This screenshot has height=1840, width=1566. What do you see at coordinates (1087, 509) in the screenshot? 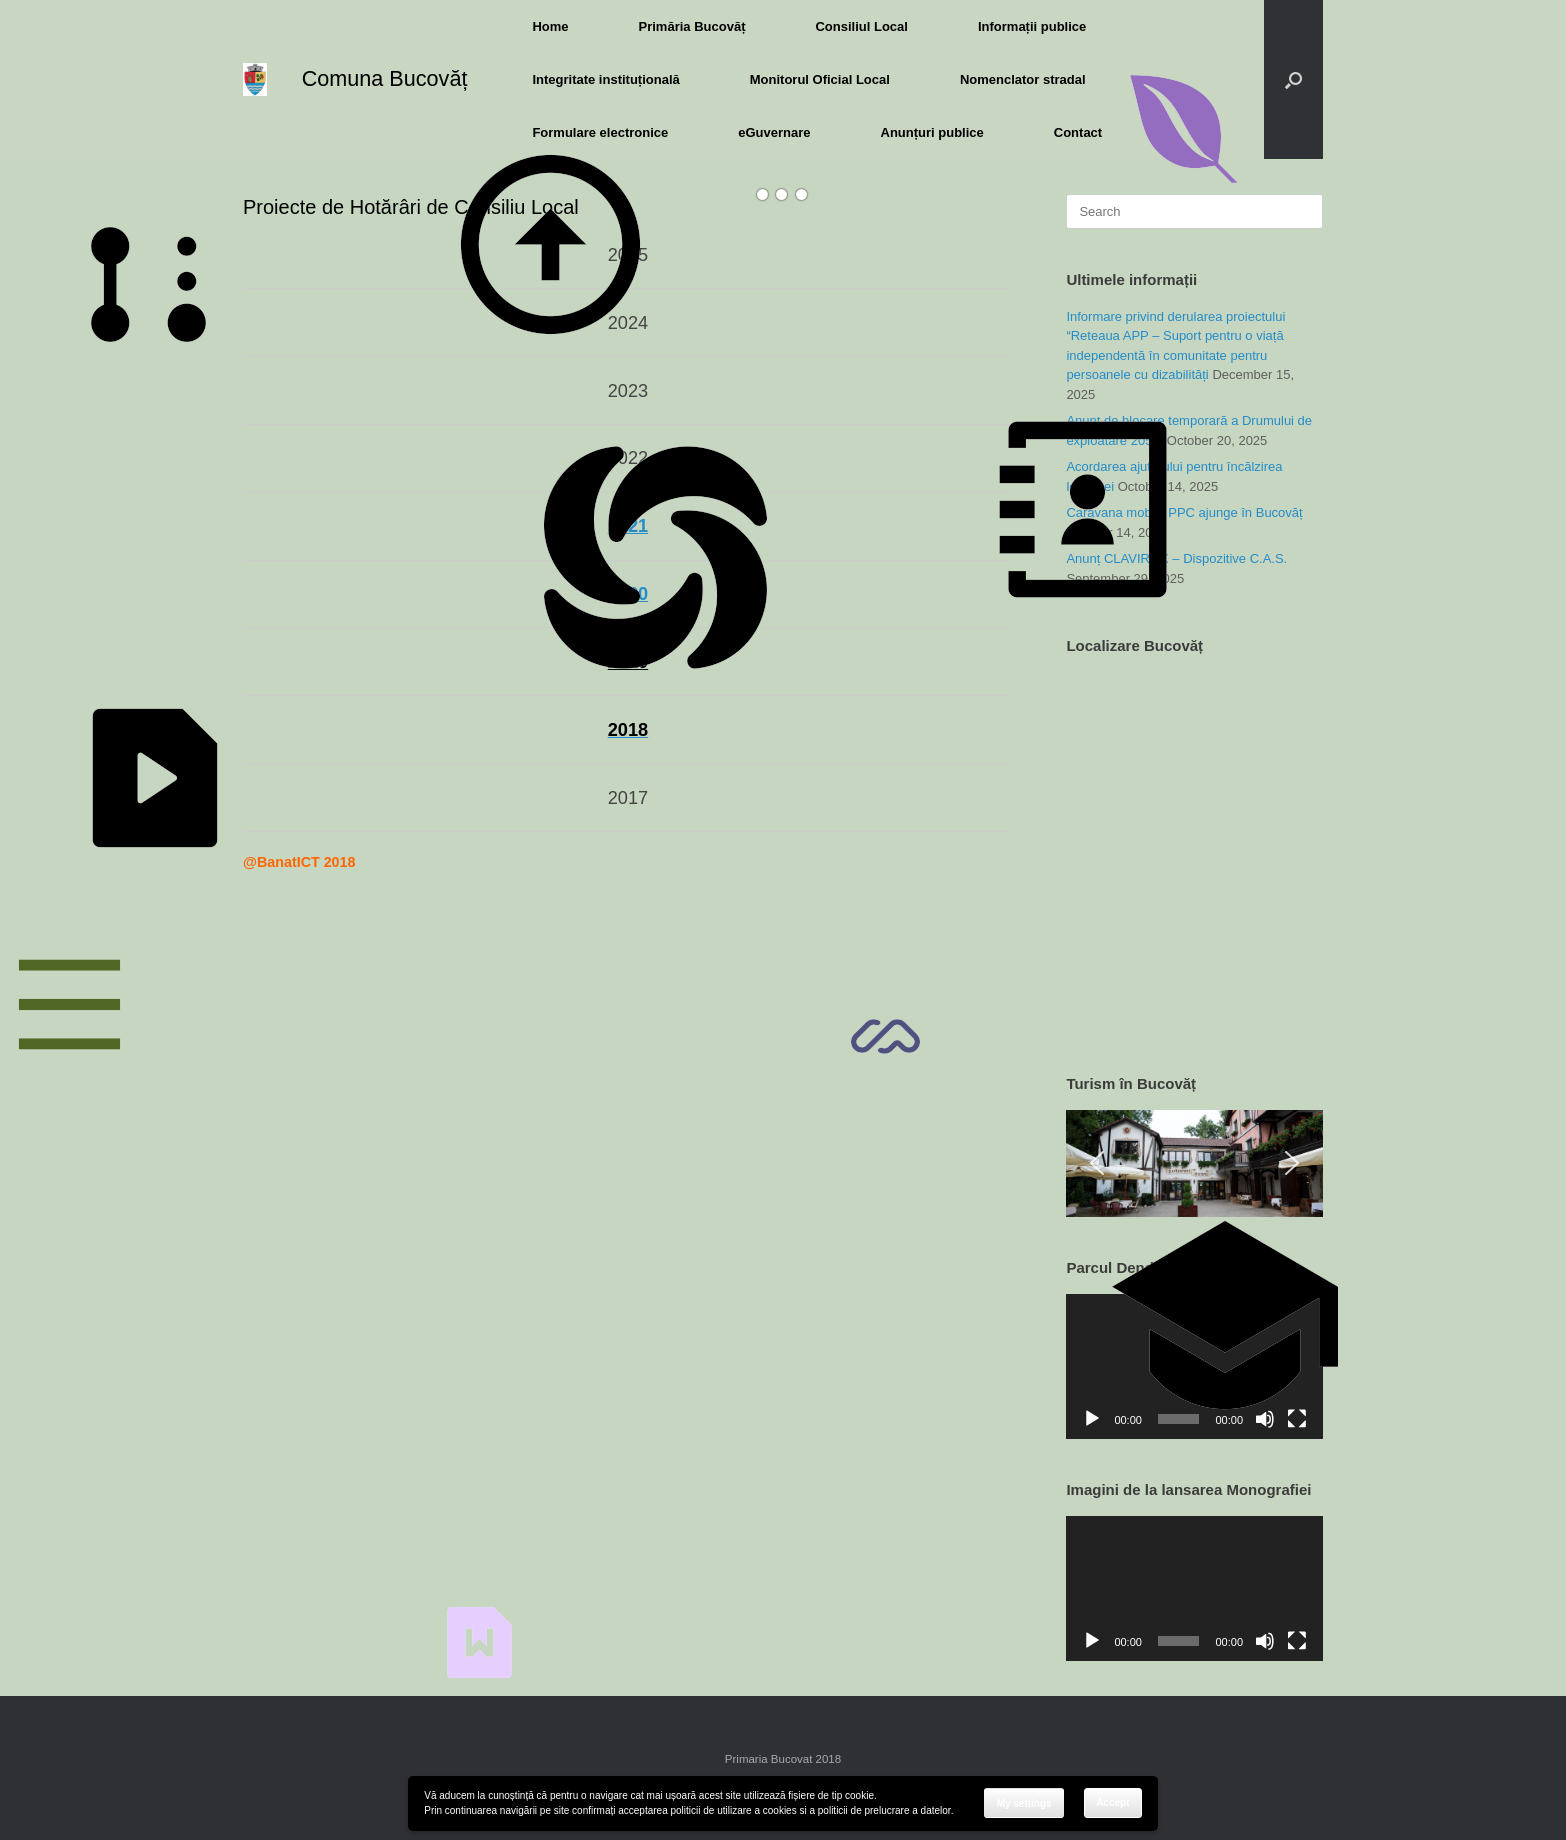
I see `open your contacts book` at bounding box center [1087, 509].